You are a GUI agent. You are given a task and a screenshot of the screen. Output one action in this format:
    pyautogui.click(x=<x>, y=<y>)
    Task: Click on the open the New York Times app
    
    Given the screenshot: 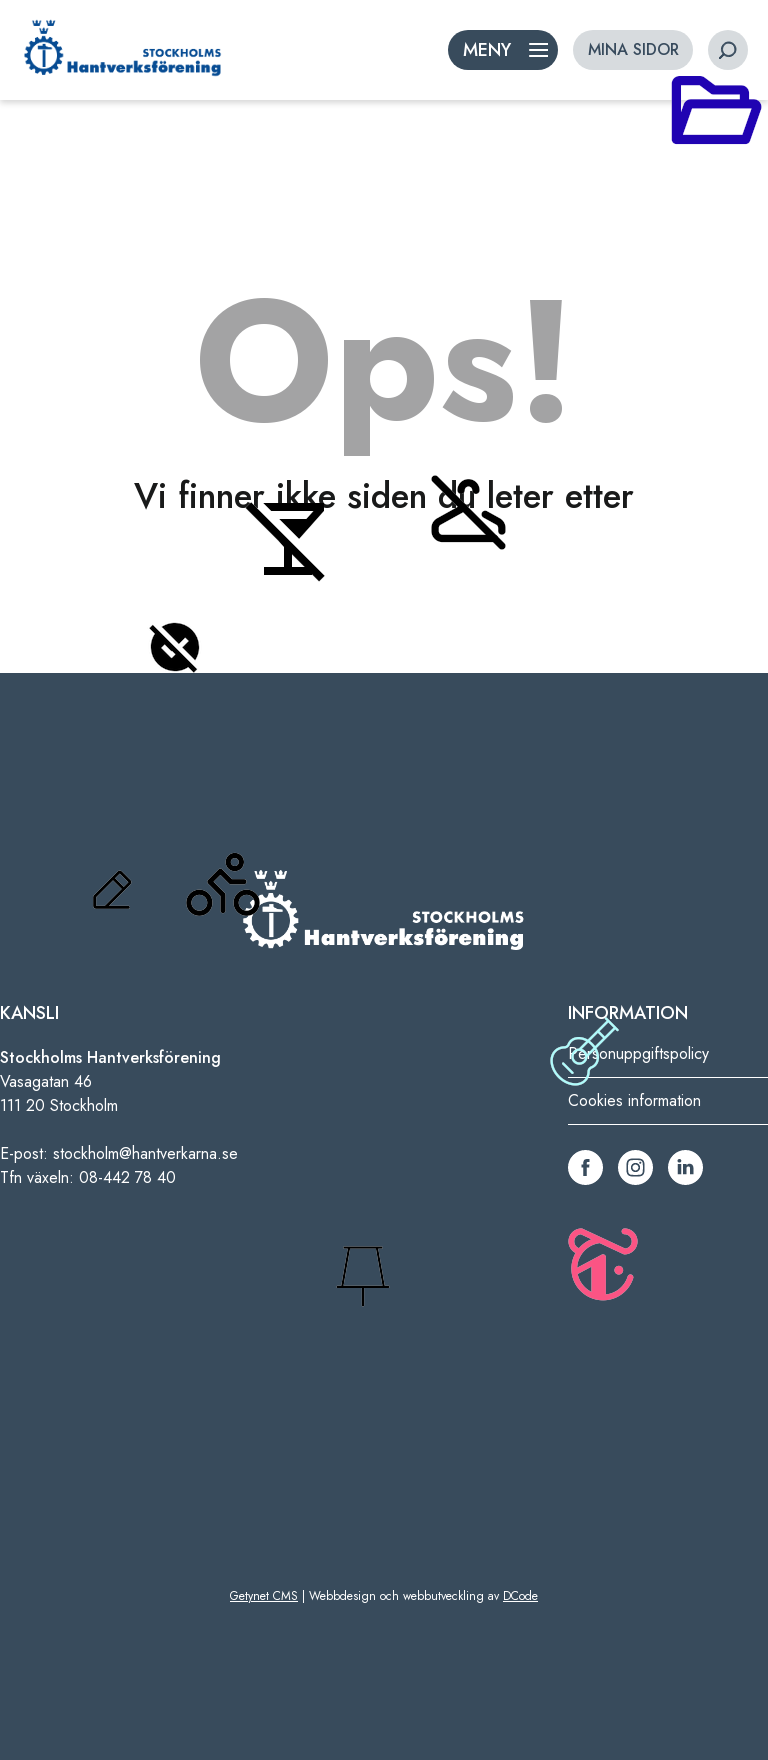 What is the action you would take?
    pyautogui.click(x=603, y=1263)
    